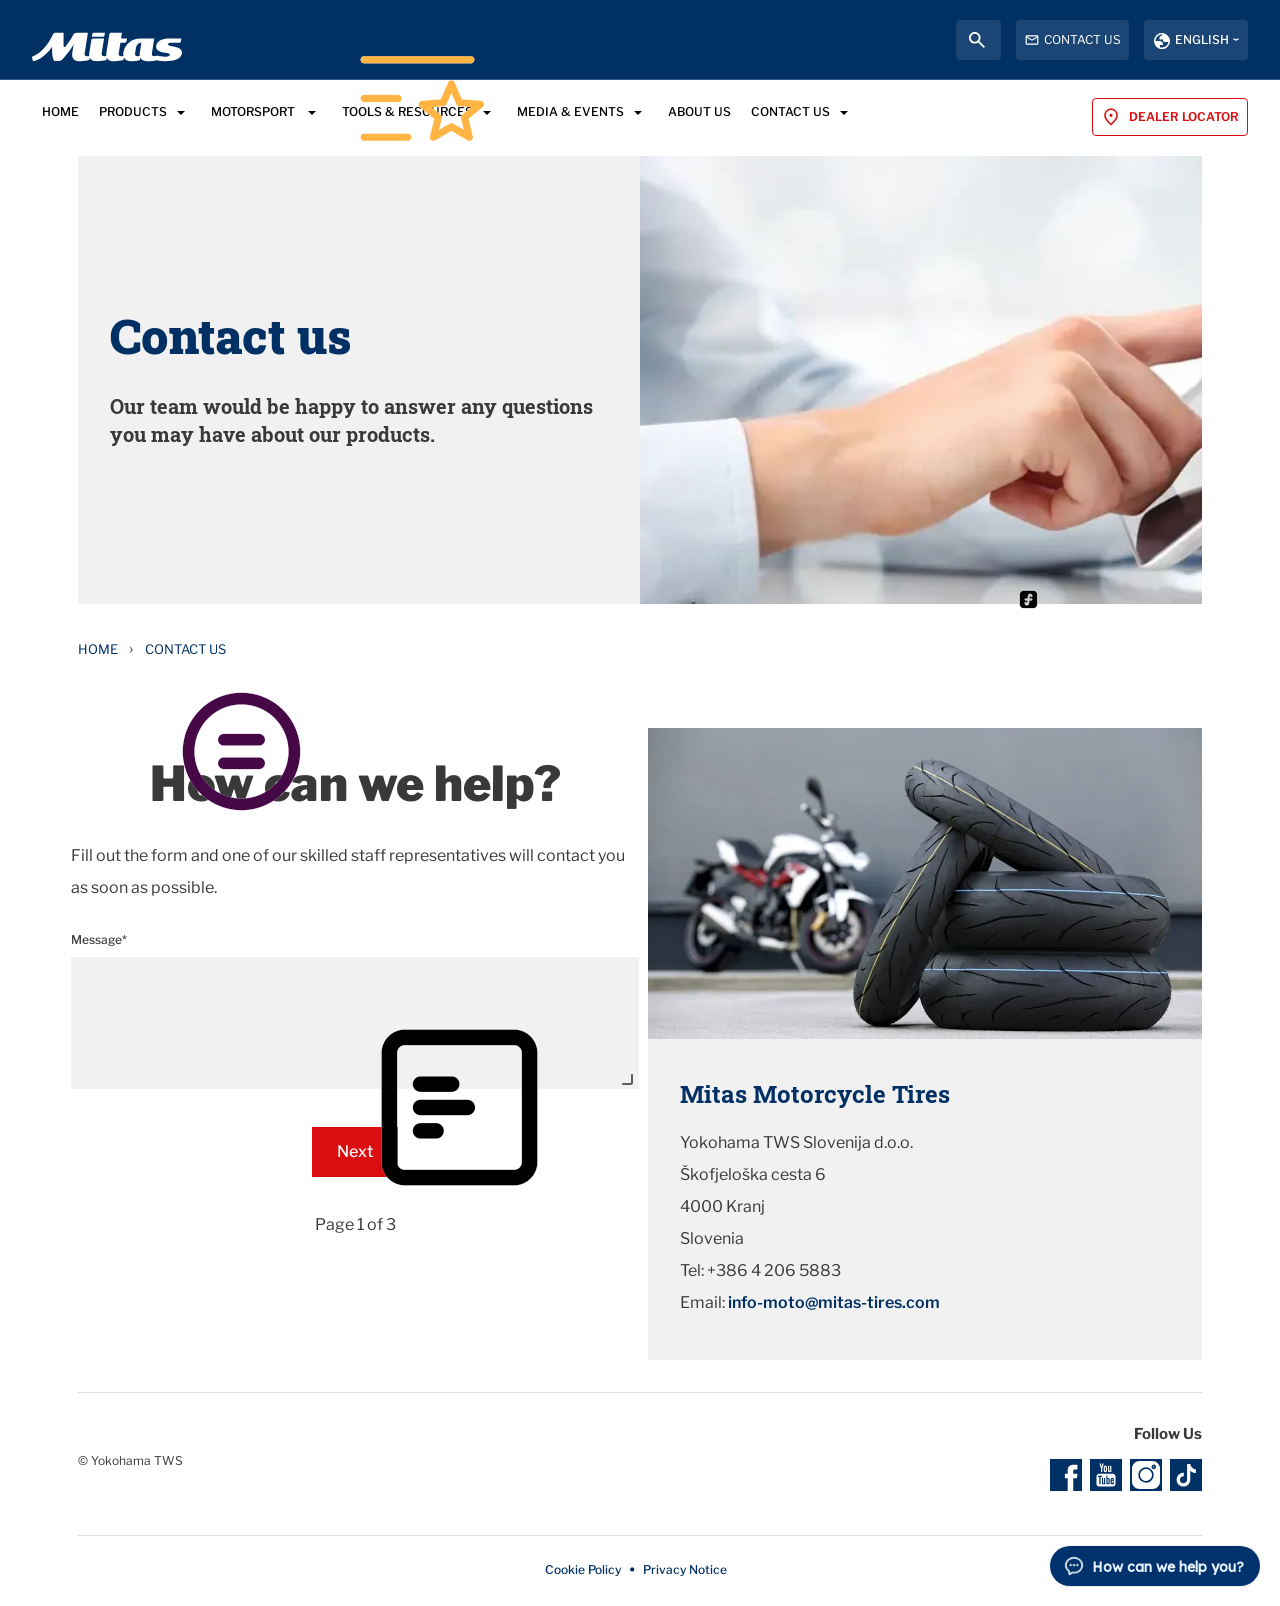  I want to click on align content to the left with vertical centering, so click(459, 1107).